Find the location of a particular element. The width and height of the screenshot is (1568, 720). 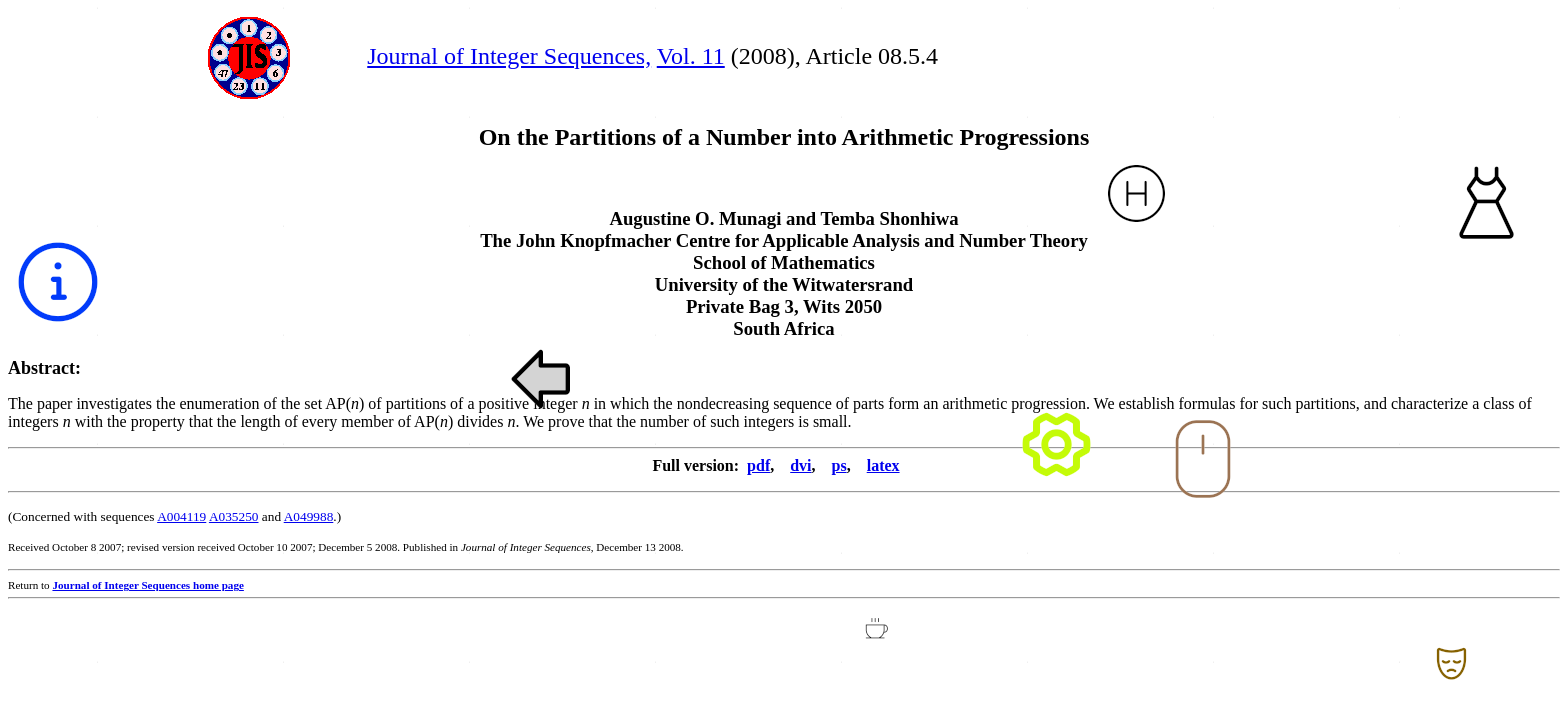

indicates mouse input device is located at coordinates (1203, 459).